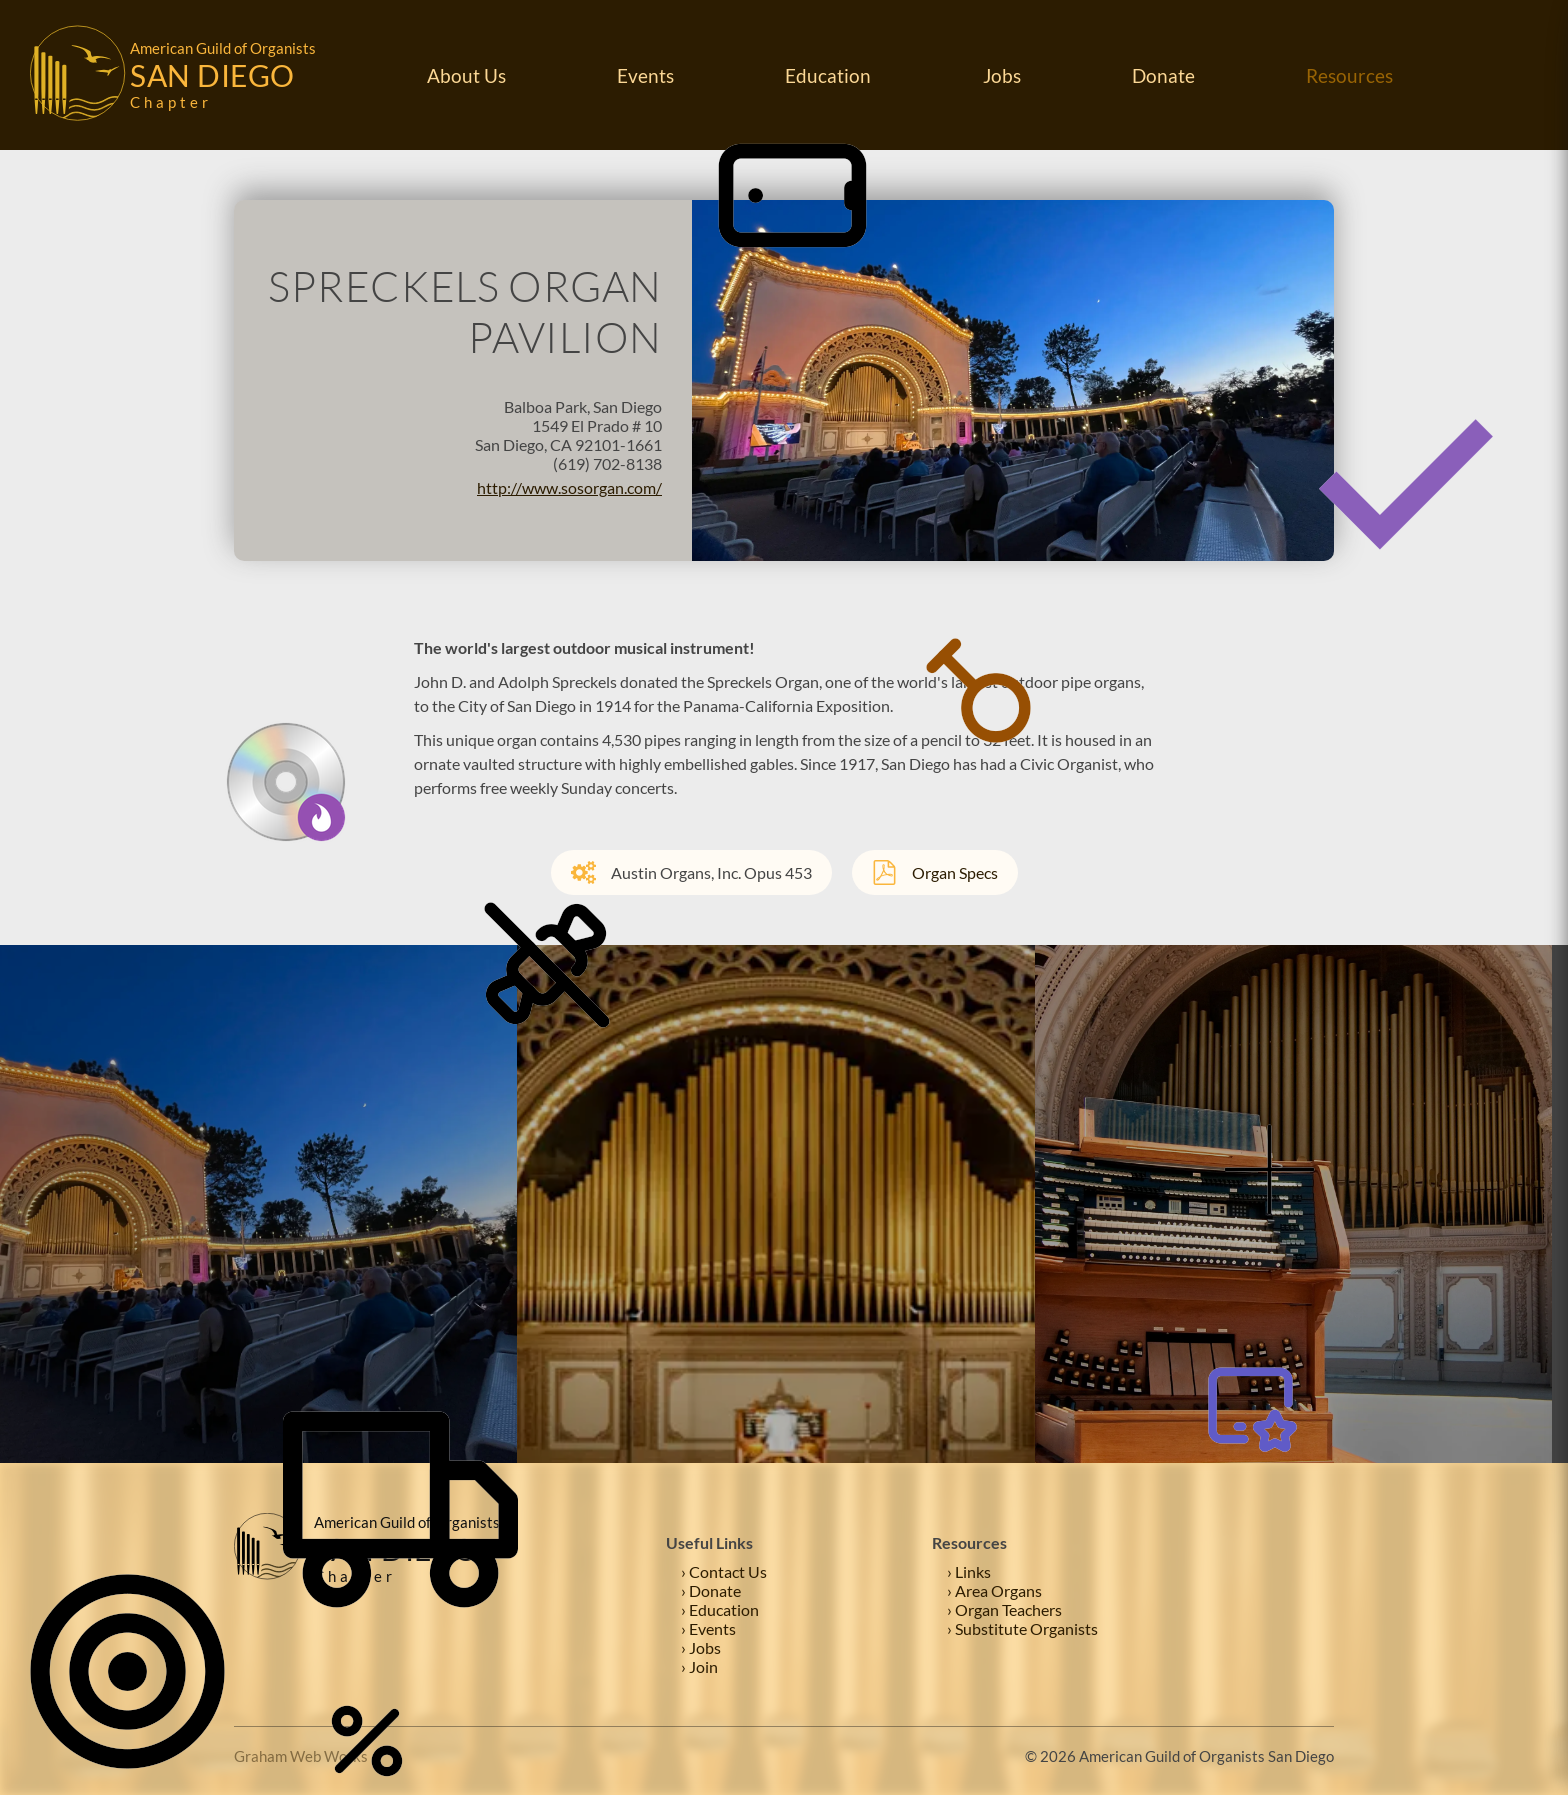  What do you see at coordinates (400, 1509) in the screenshot?
I see `track your delivery status` at bounding box center [400, 1509].